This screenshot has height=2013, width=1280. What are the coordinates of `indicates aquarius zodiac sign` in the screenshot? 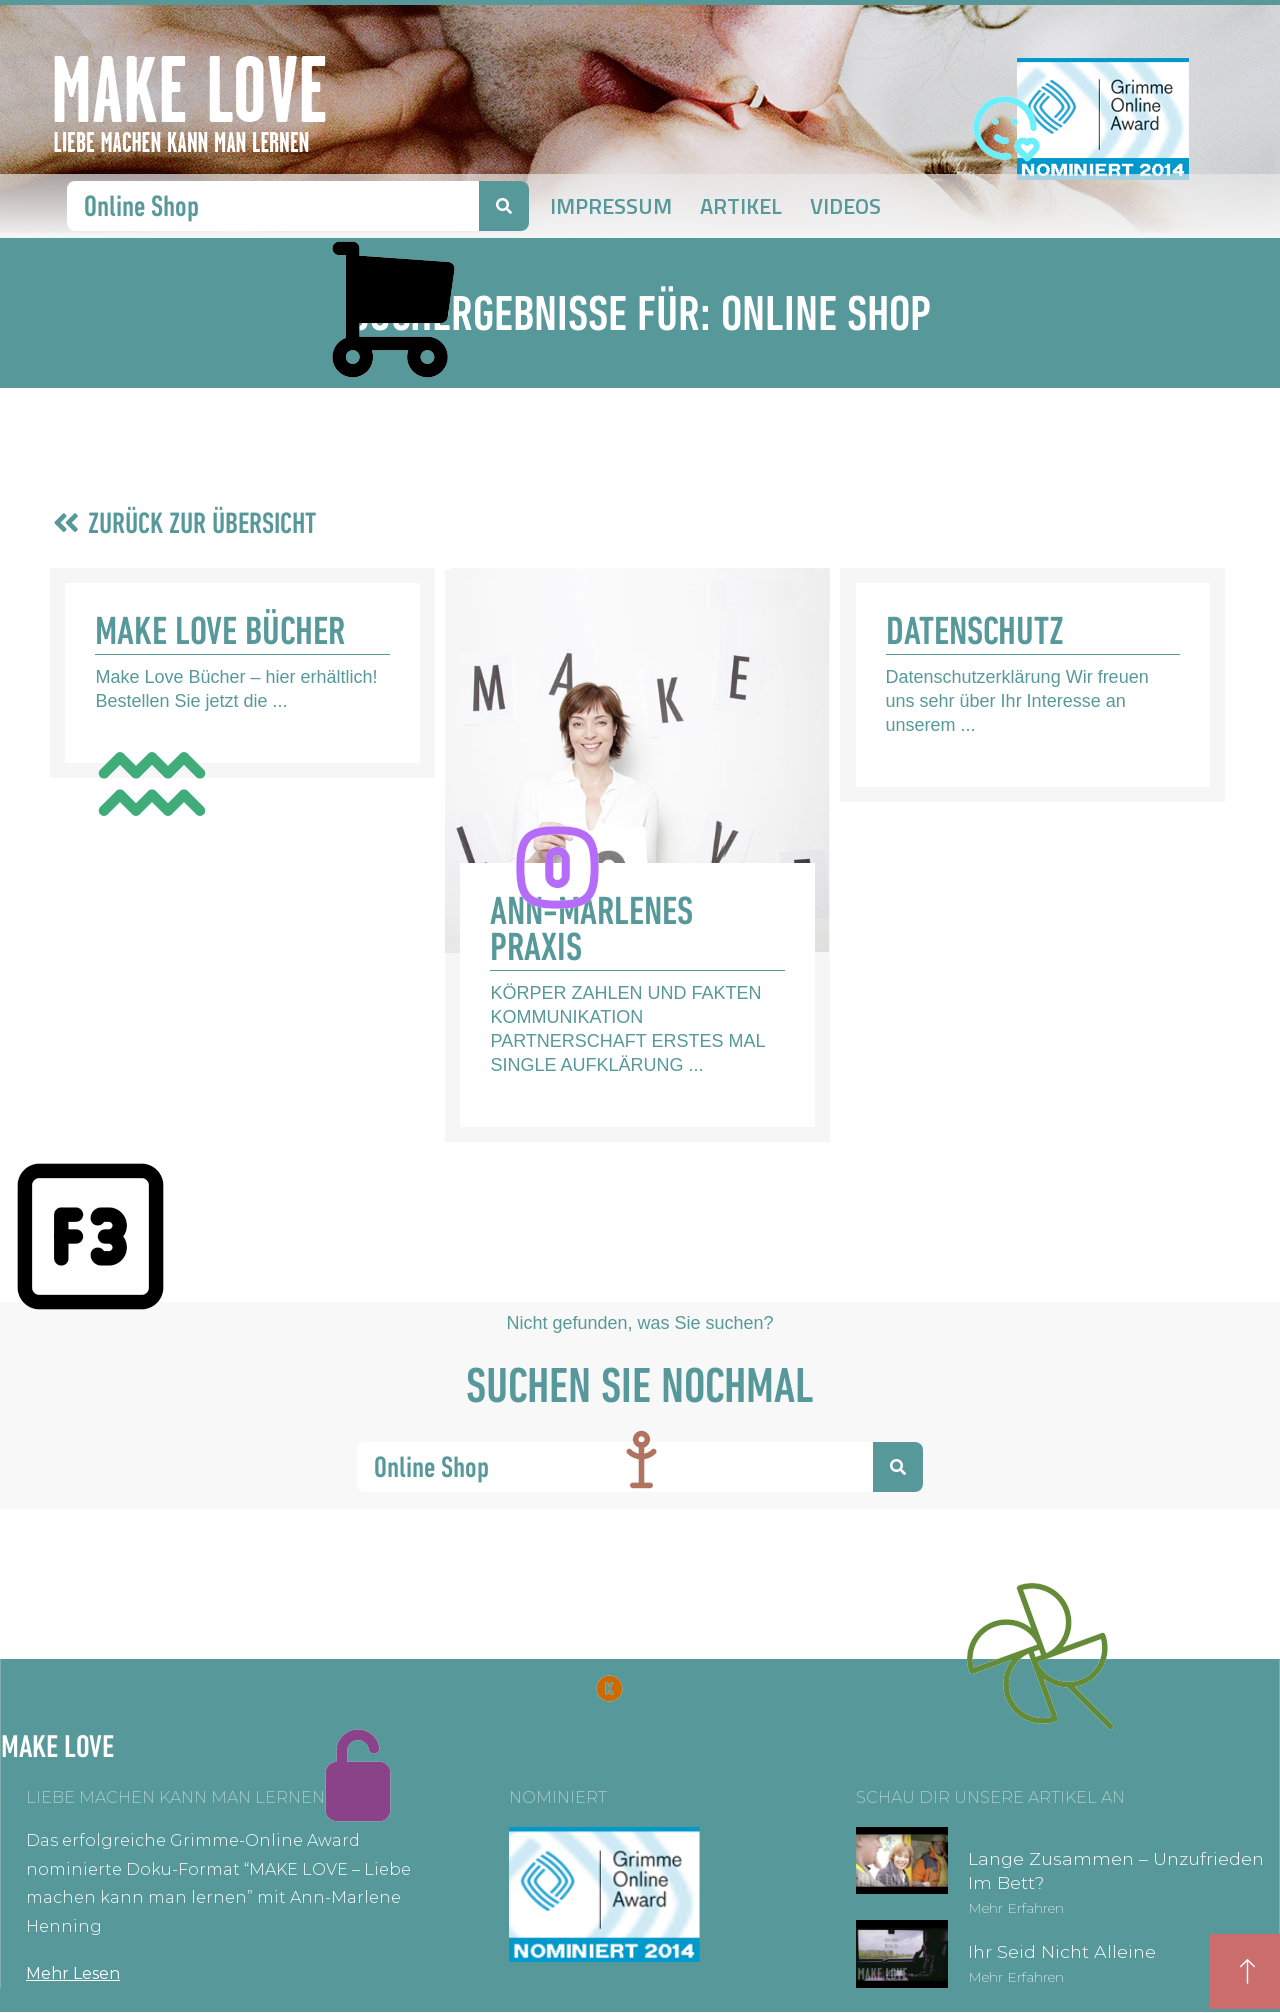 It's located at (152, 784).